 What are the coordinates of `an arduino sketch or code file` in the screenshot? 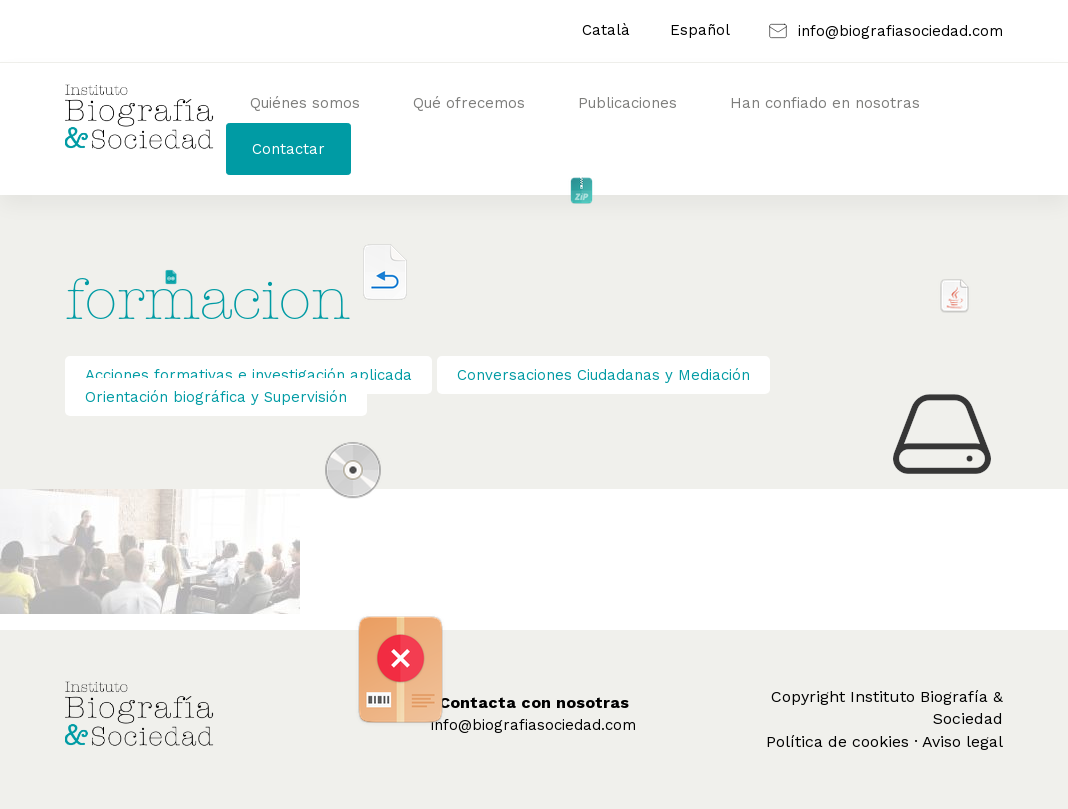 It's located at (171, 277).